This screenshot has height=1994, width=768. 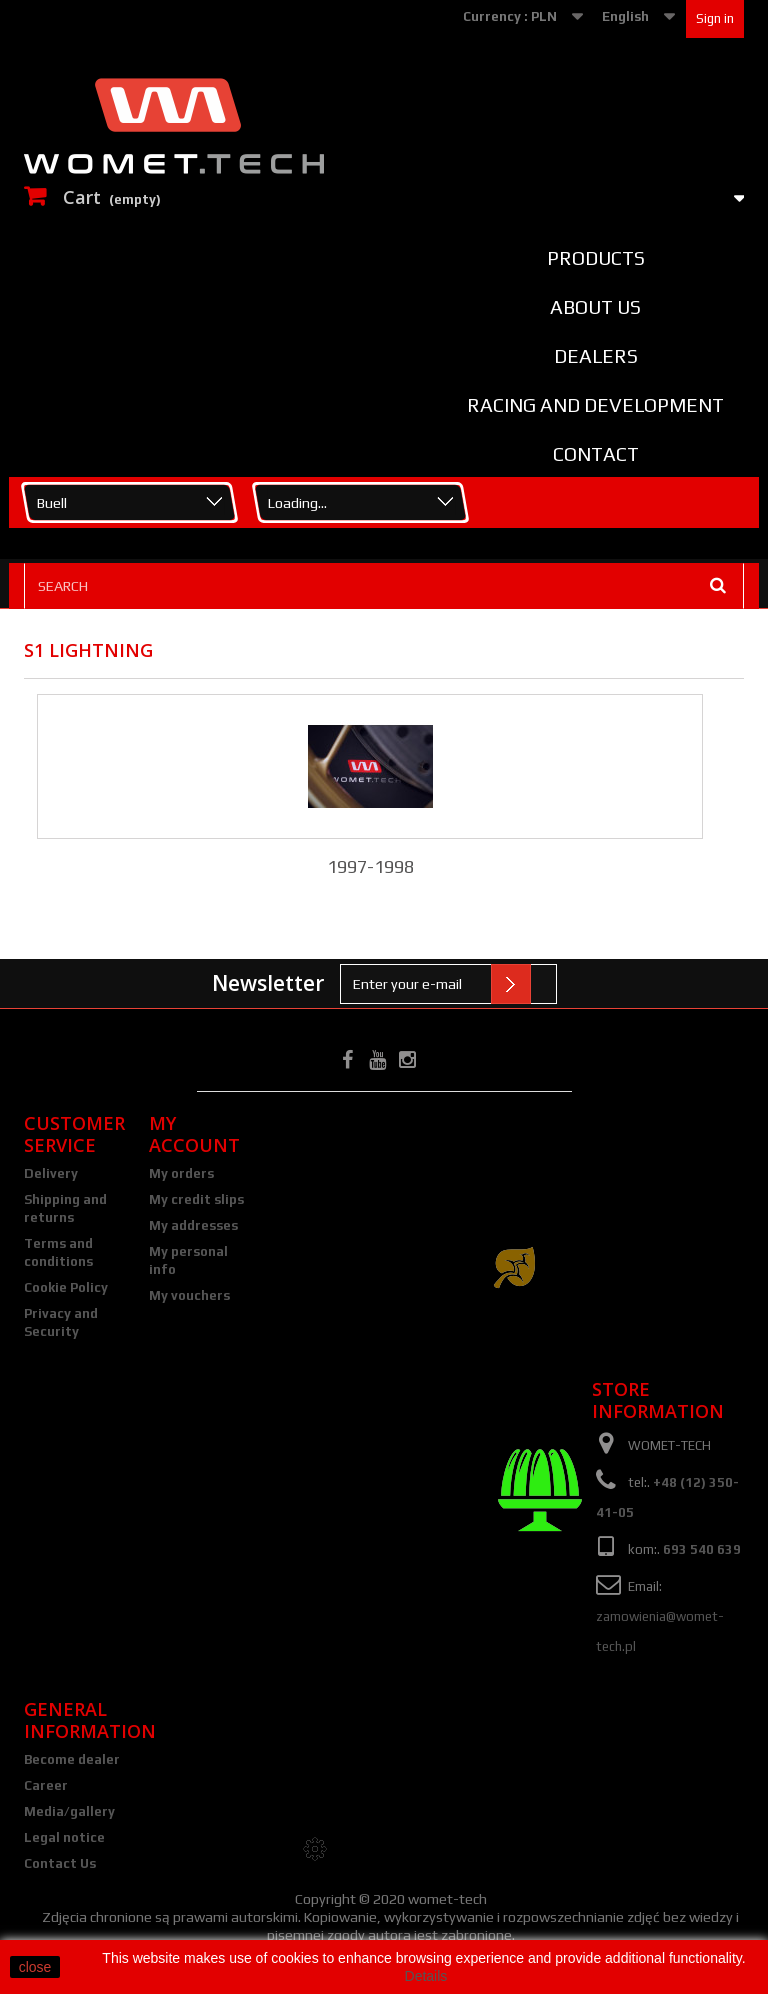 What do you see at coordinates (315, 1849) in the screenshot?
I see `indicates slow processing or loading state` at bounding box center [315, 1849].